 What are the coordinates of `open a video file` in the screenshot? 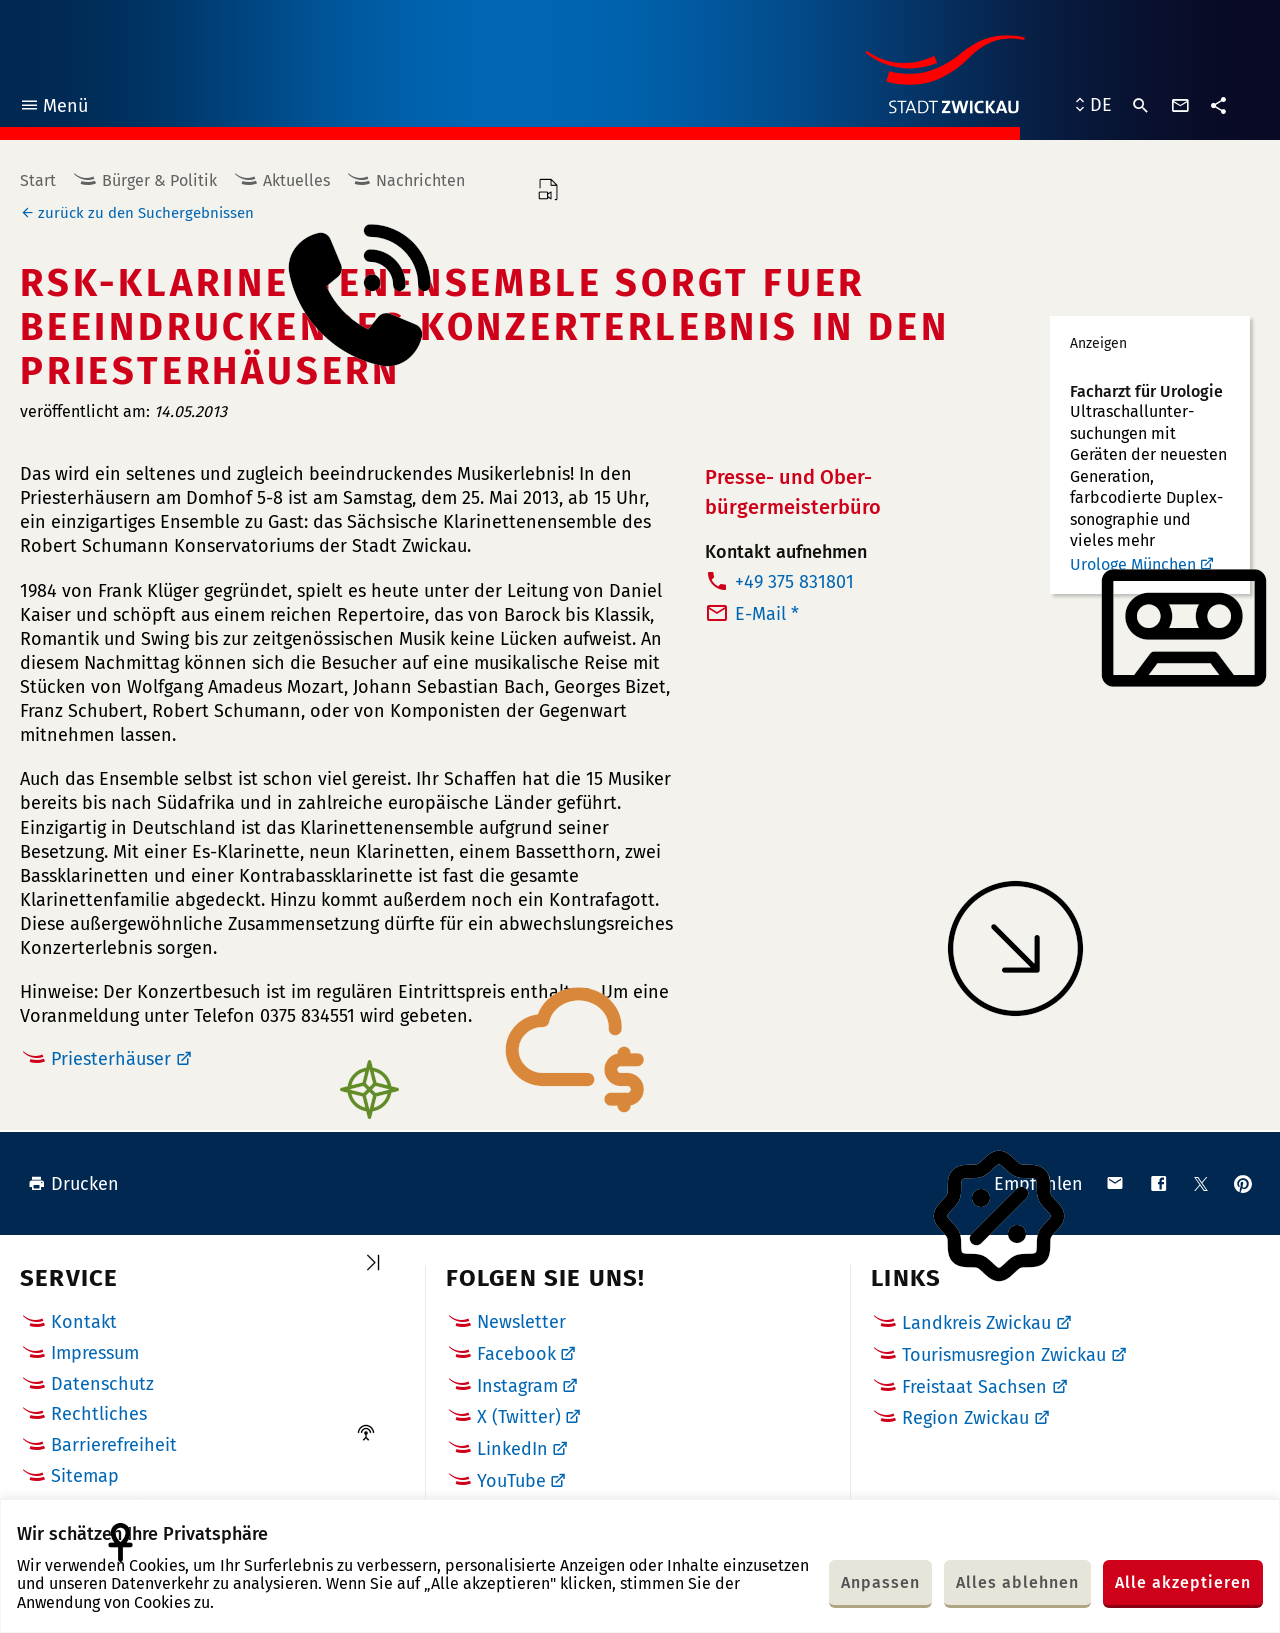 It's located at (548, 189).